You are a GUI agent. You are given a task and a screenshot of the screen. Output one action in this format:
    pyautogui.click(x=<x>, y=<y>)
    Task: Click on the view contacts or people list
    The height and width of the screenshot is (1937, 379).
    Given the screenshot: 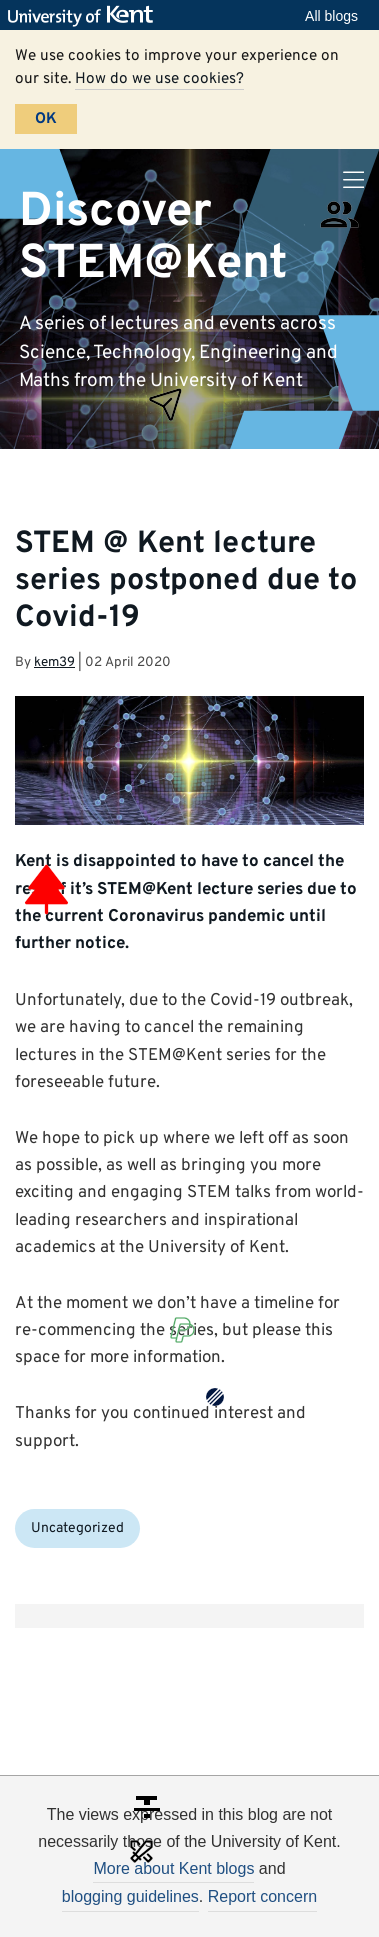 What is the action you would take?
    pyautogui.click(x=339, y=214)
    